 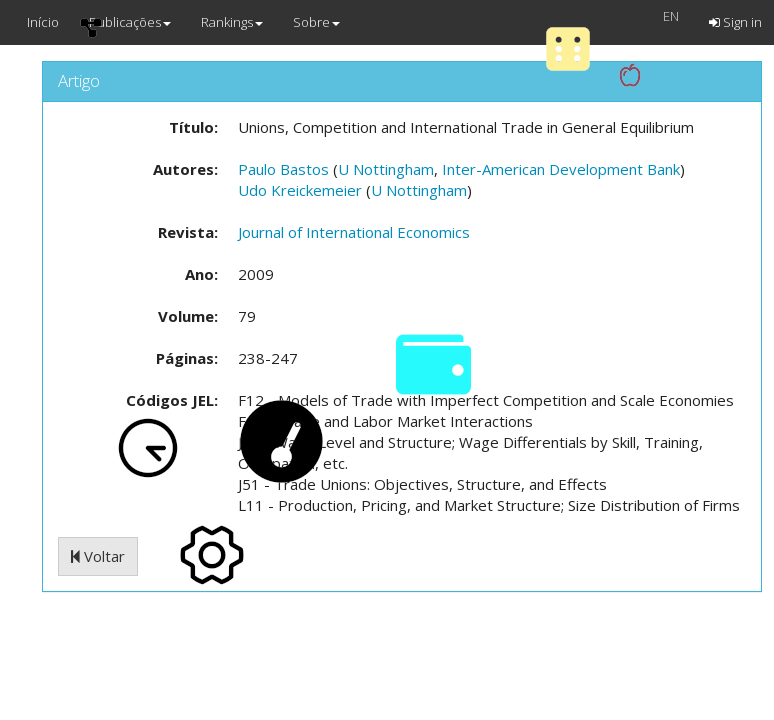 What do you see at coordinates (281, 441) in the screenshot?
I see `view system performance or speed metrics` at bounding box center [281, 441].